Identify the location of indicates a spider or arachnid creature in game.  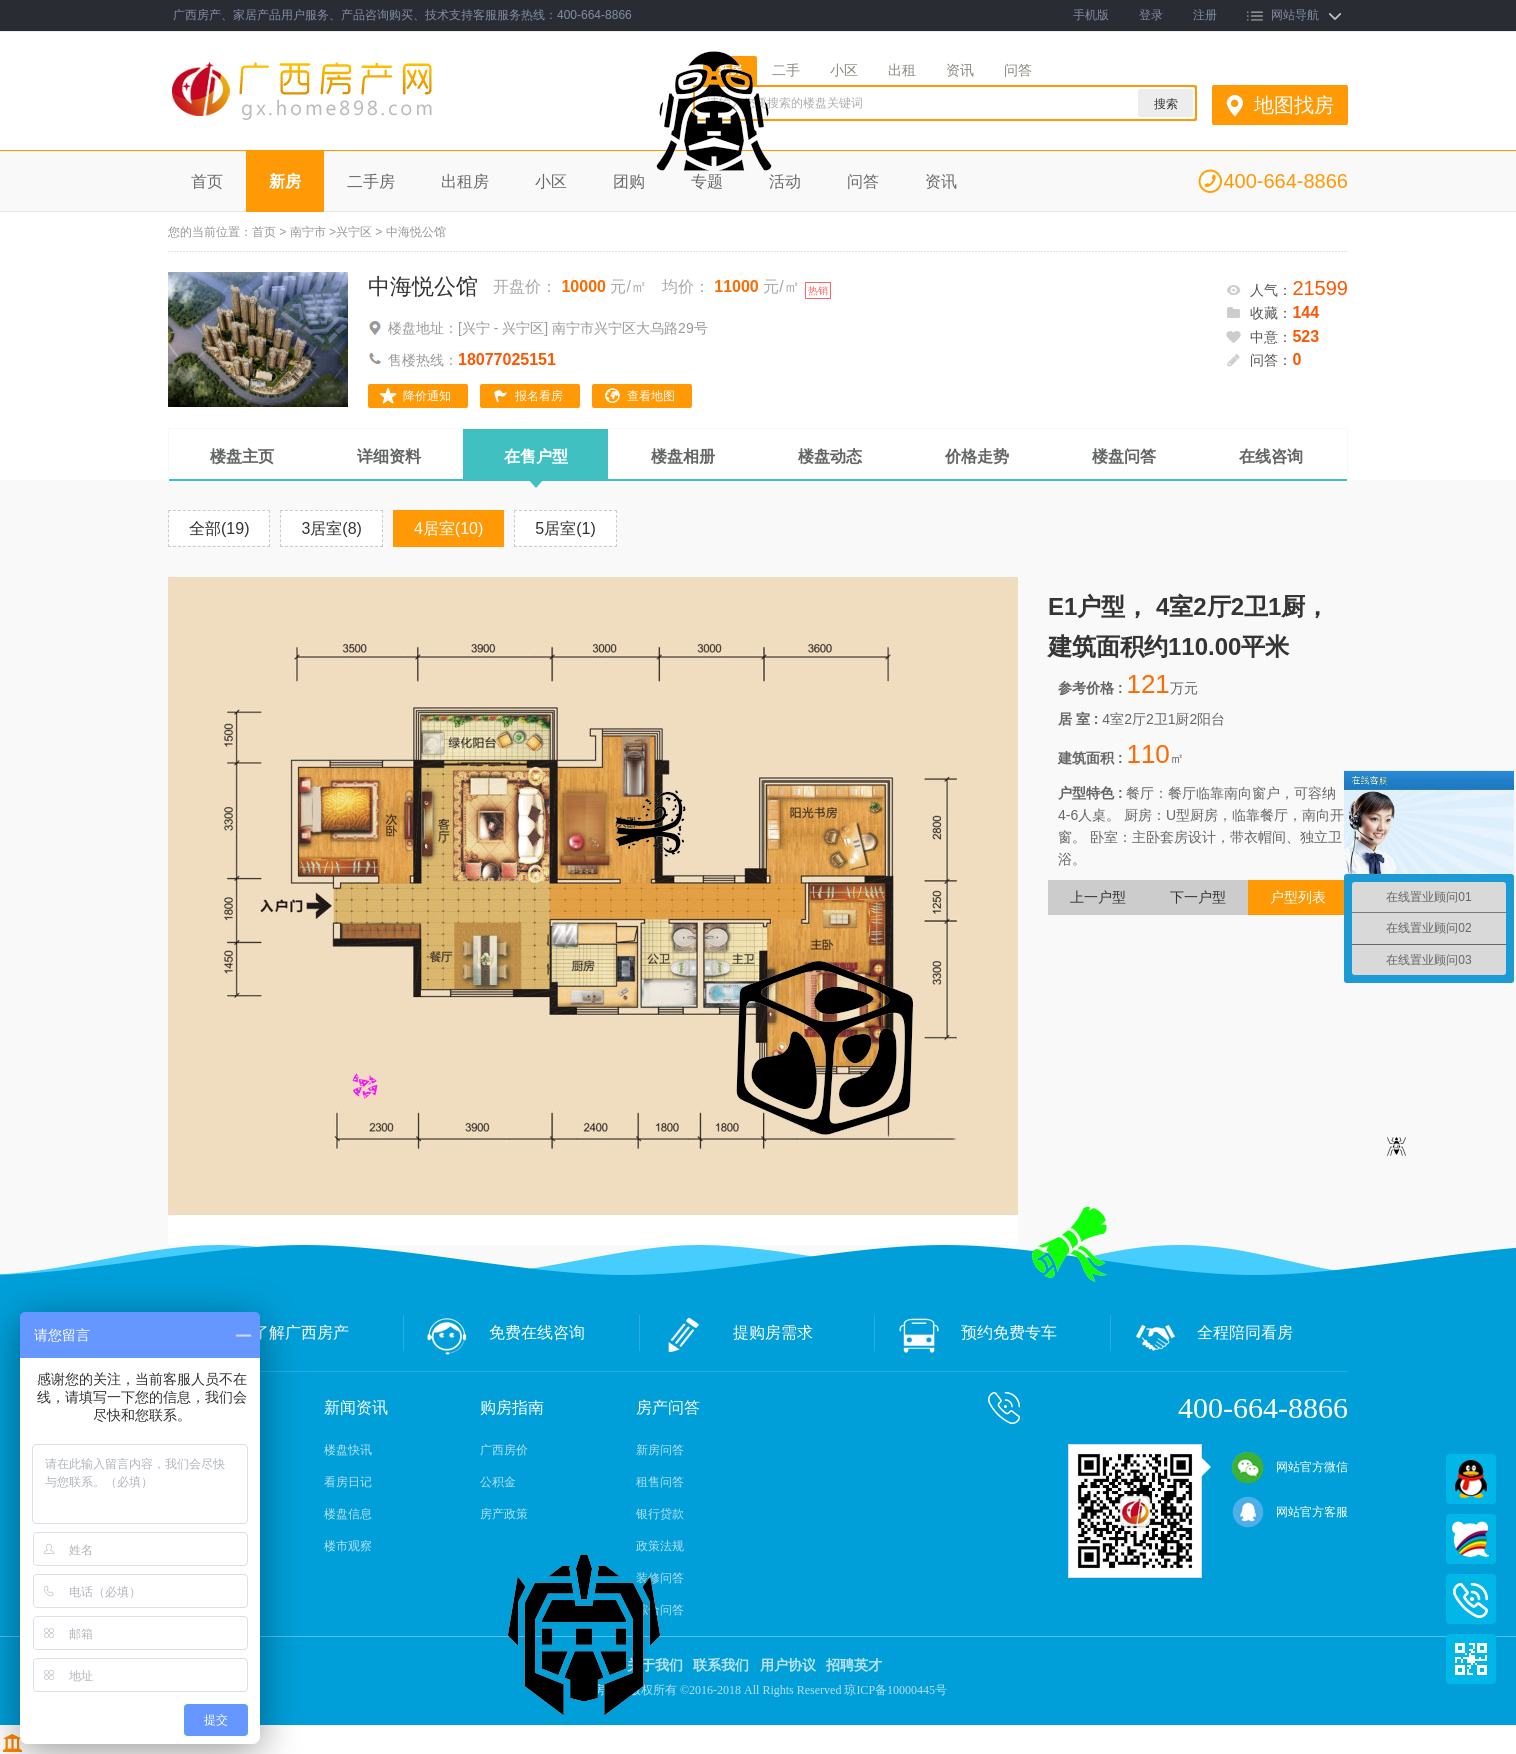
(1396, 1146).